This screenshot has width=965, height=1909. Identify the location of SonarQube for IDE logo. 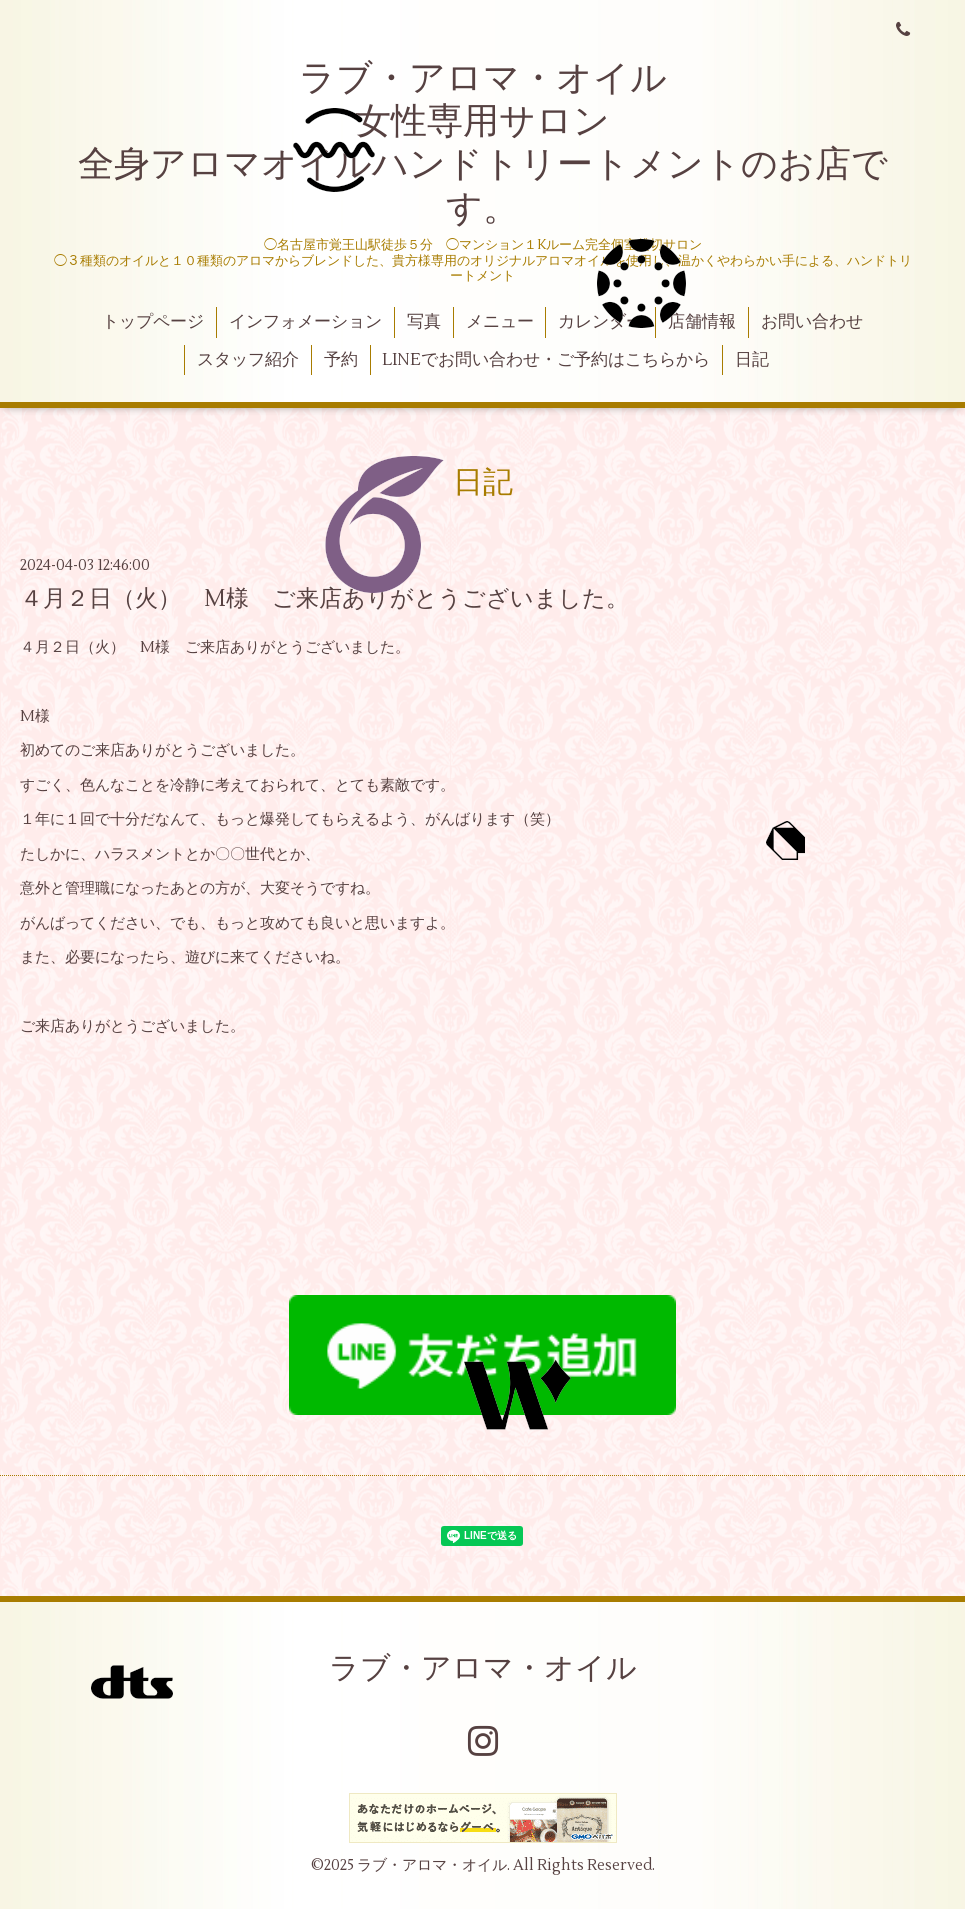
(334, 150).